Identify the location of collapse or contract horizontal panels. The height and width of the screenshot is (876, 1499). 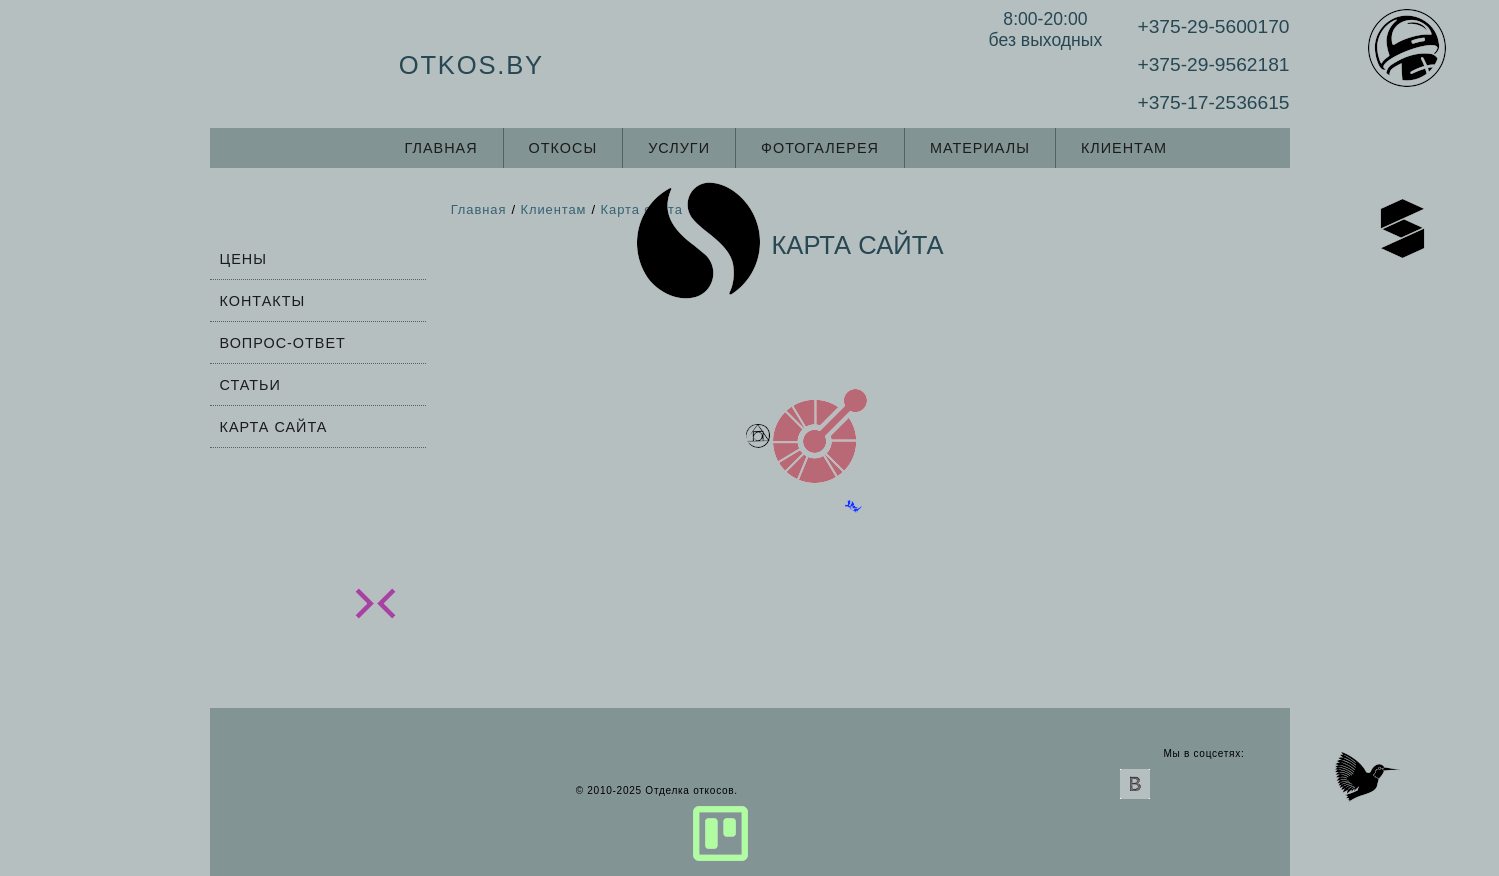
(375, 603).